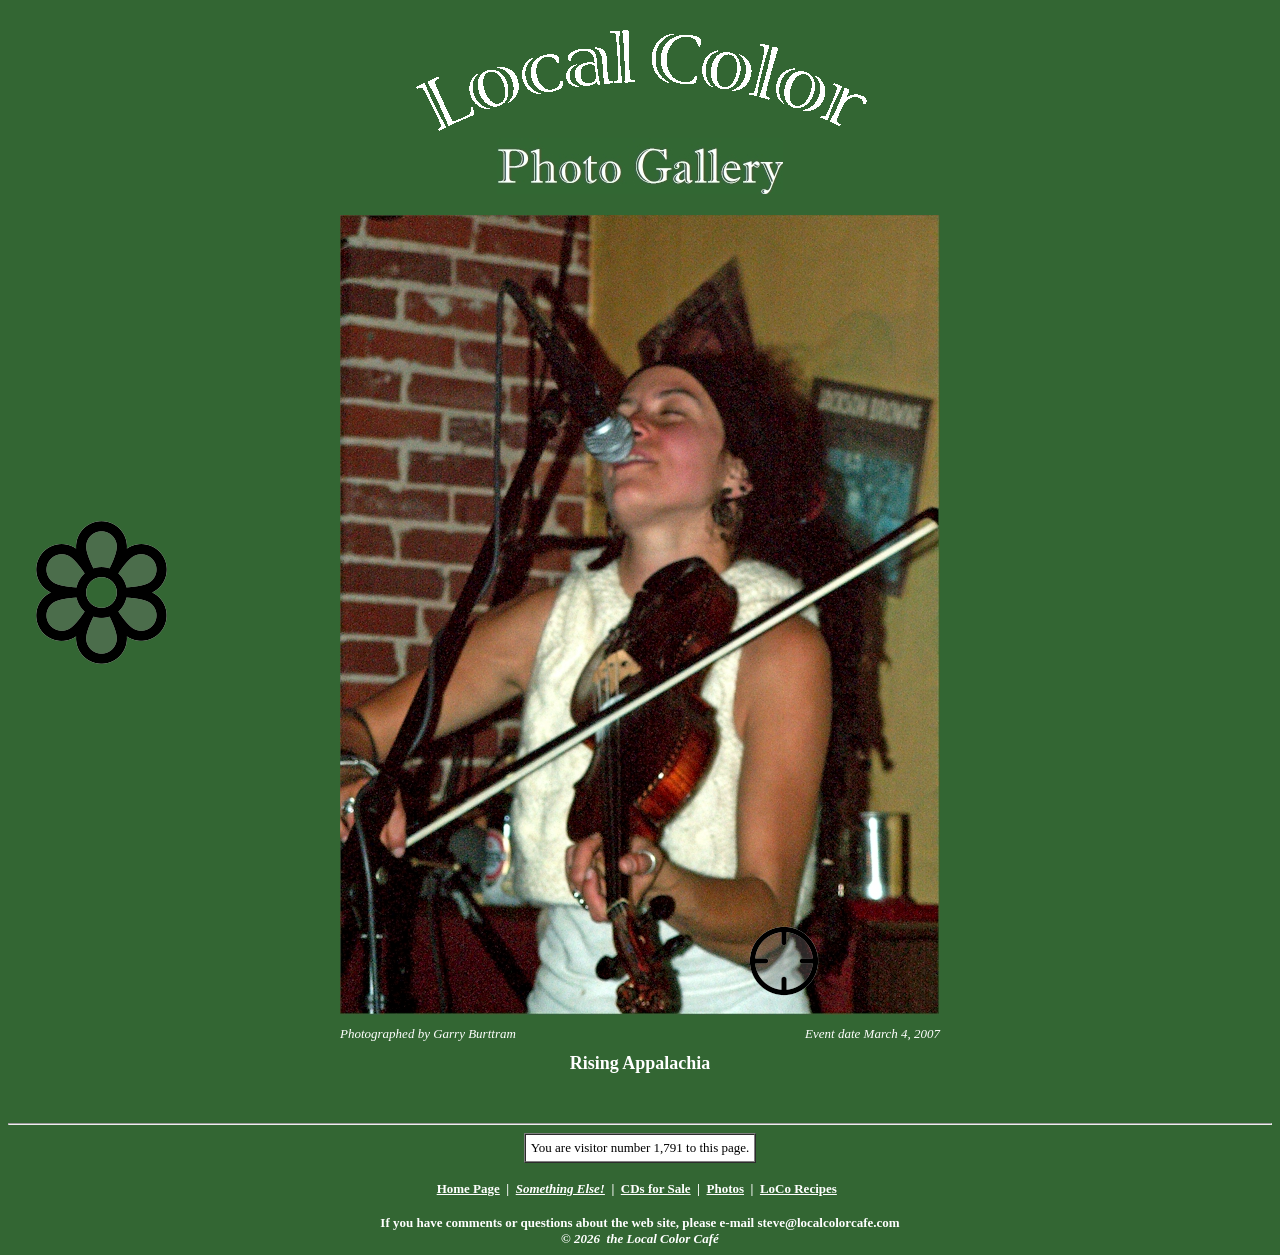 The height and width of the screenshot is (1255, 1280). Describe the element at coordinates (784, 961) in the screenshot. I see `center map on current location` at that location.